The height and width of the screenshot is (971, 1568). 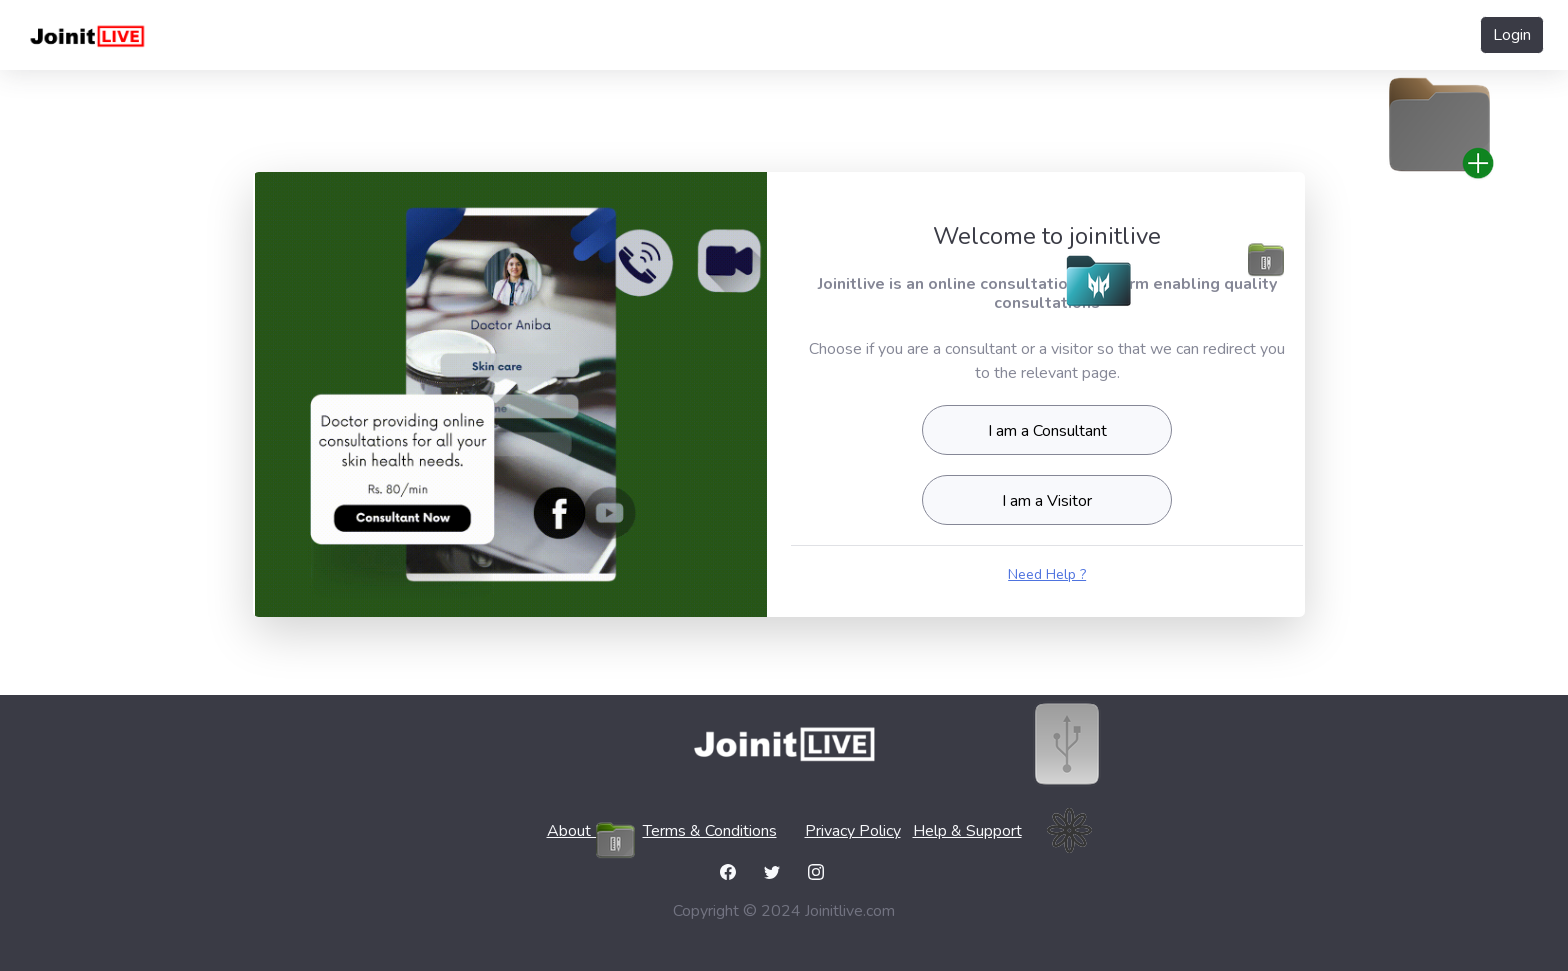 What do you see at coordinates (1067, 744) in the screenshot?
I see `access connected USB hard drive` at bounding box center [1067, 744].